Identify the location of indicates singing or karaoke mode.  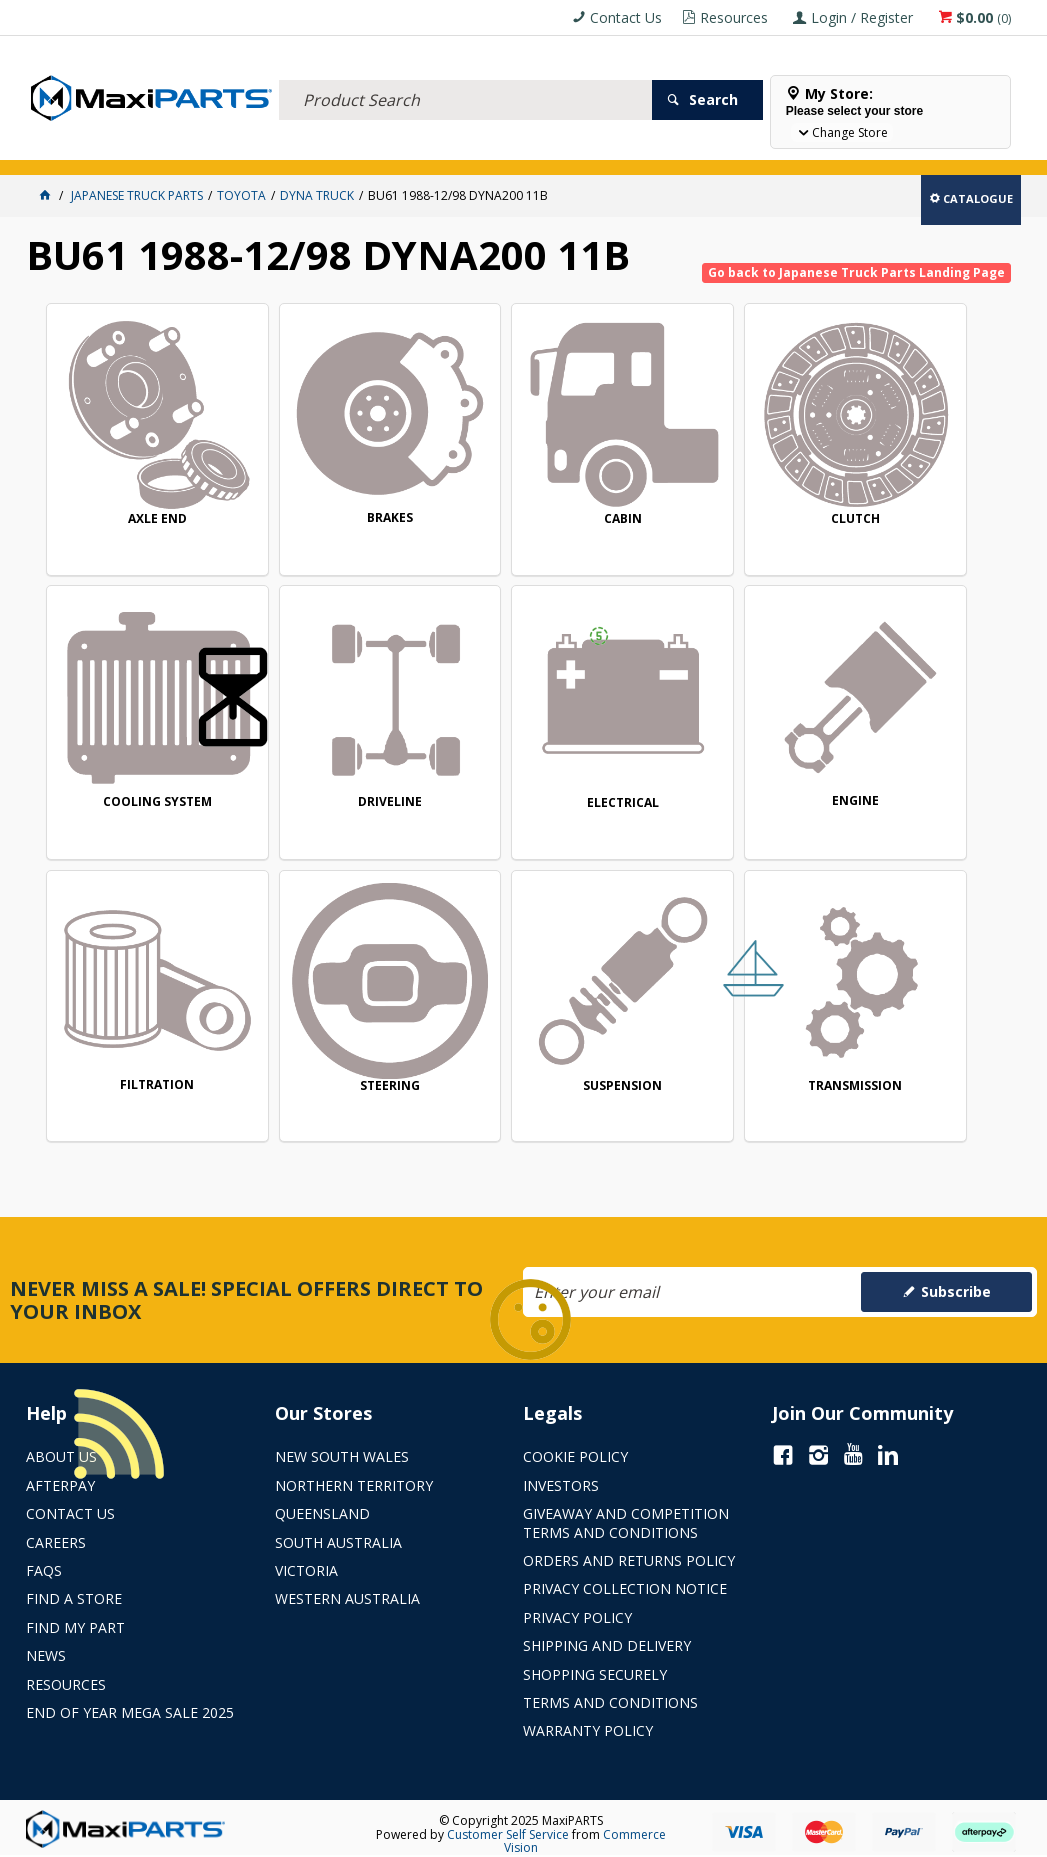
(530, 1319).